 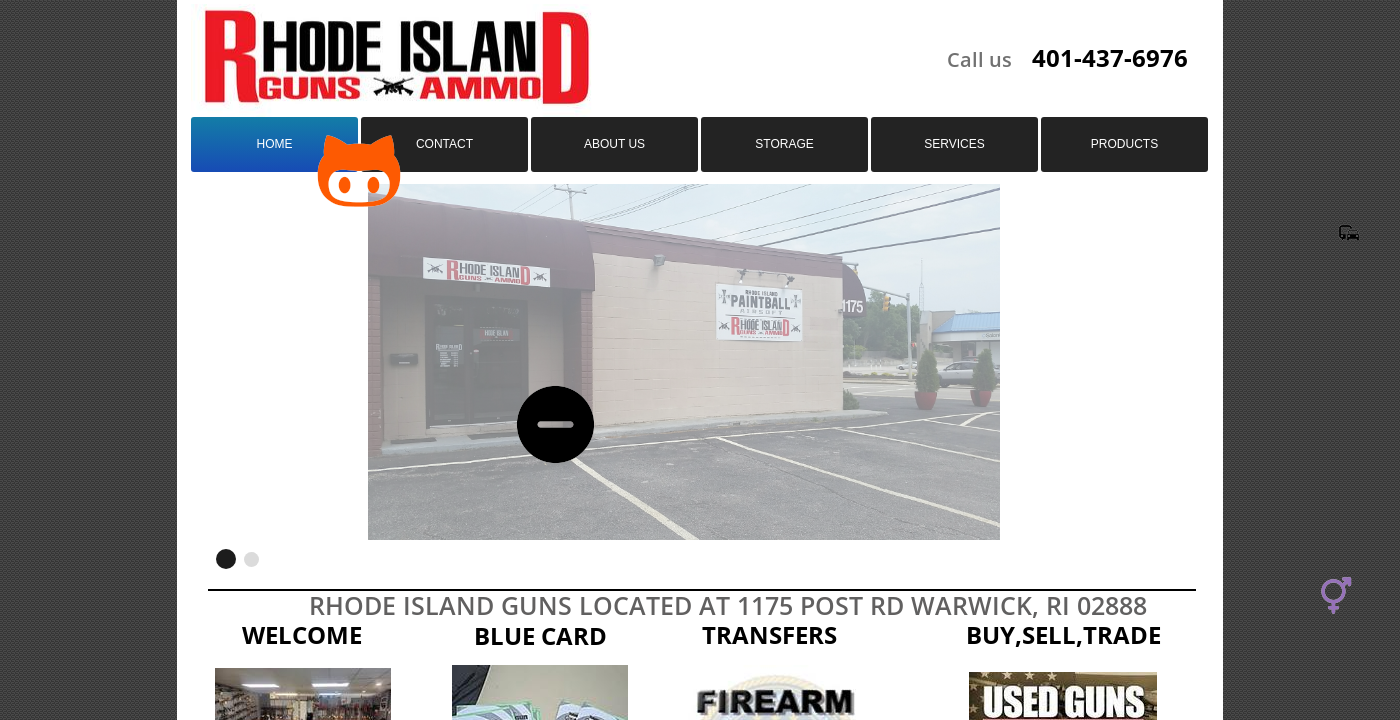 I want to click on view GitHub profile or repository, so click(x=359, y=171).